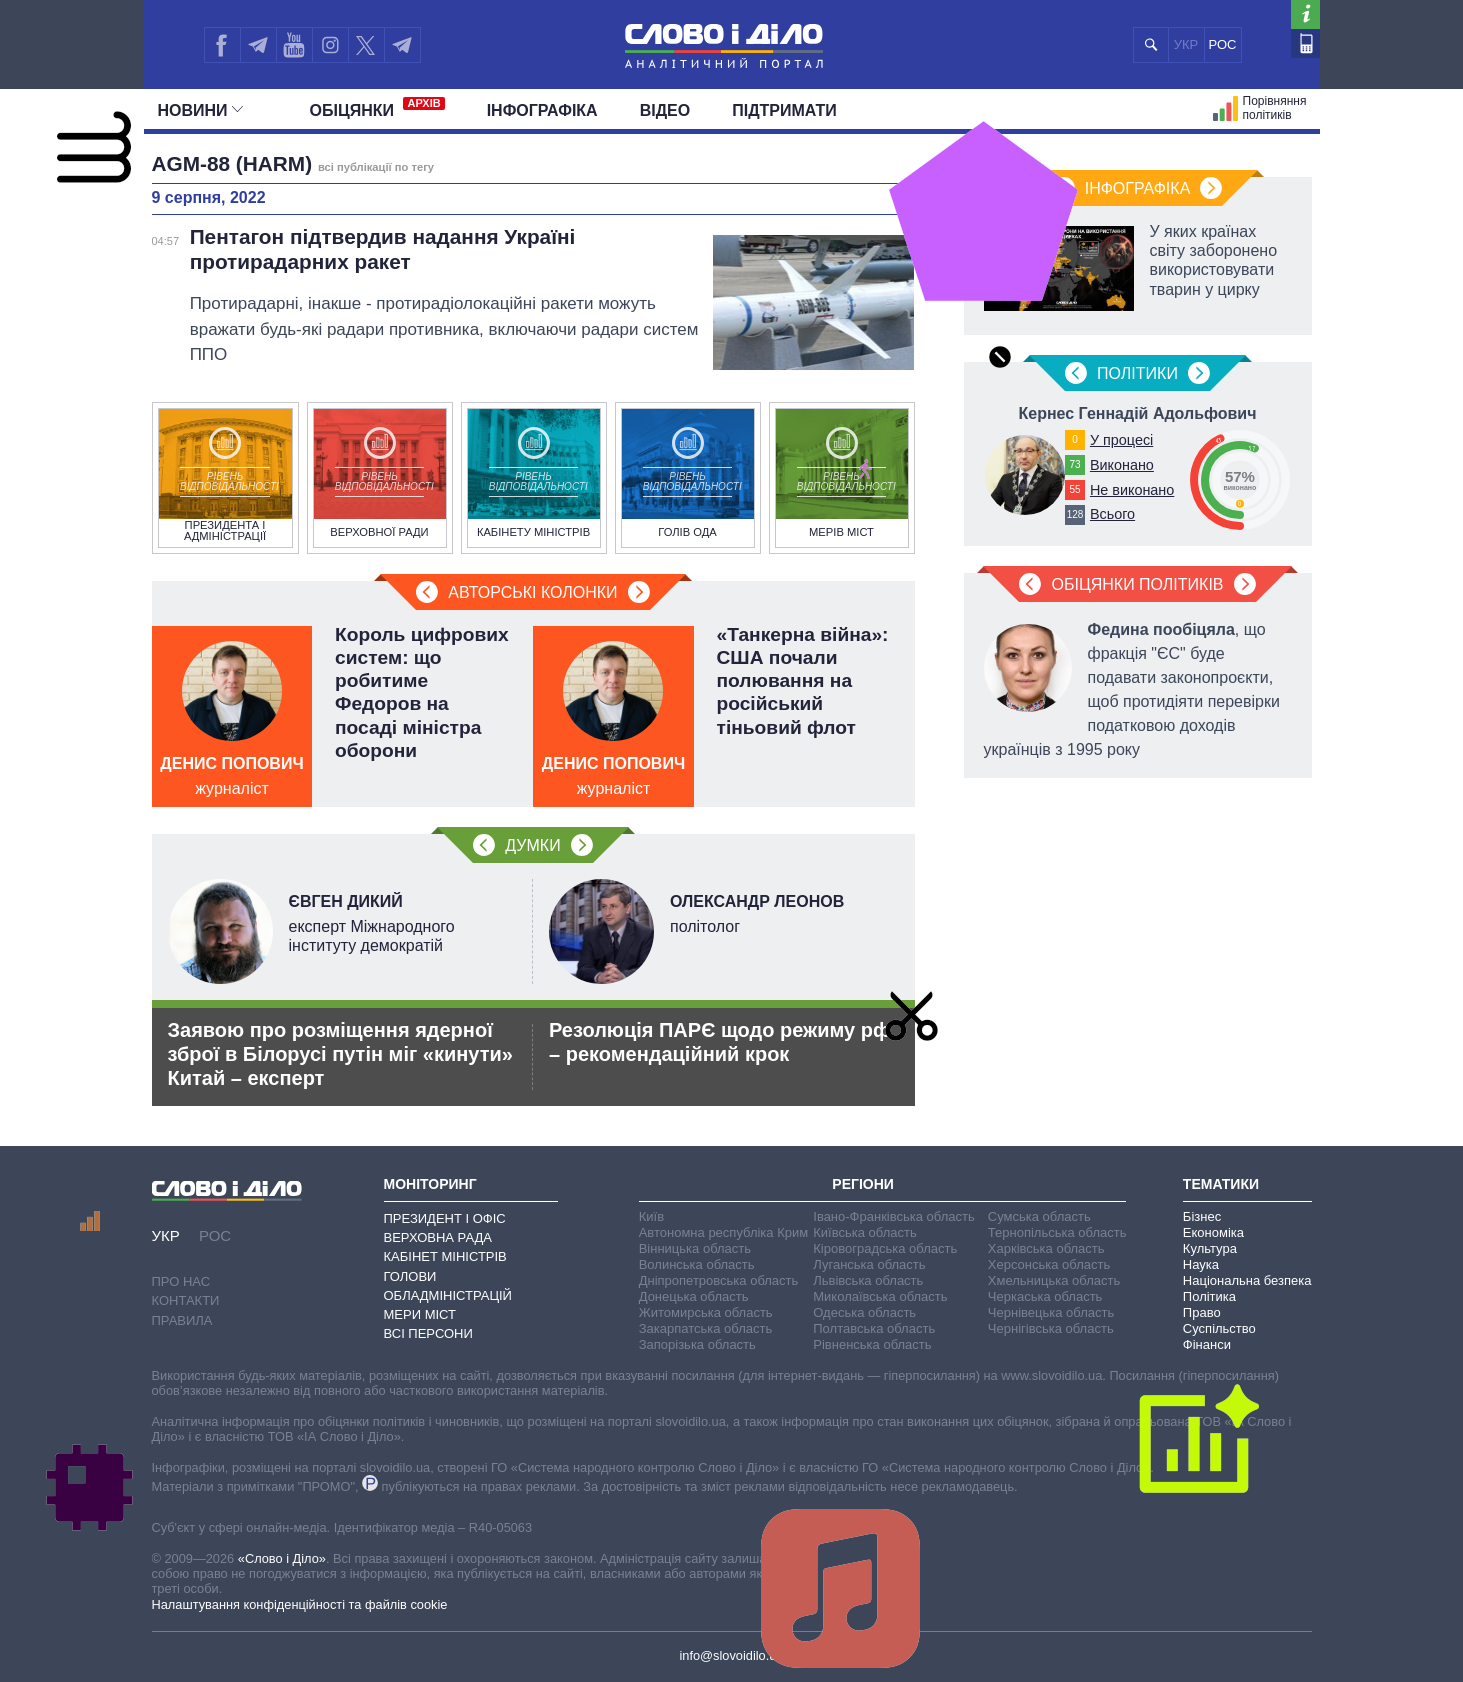  Describe the element at coordinates (1000, 357) in the screenshot. I see `indicates a forbidden or prohibited action` at that location.